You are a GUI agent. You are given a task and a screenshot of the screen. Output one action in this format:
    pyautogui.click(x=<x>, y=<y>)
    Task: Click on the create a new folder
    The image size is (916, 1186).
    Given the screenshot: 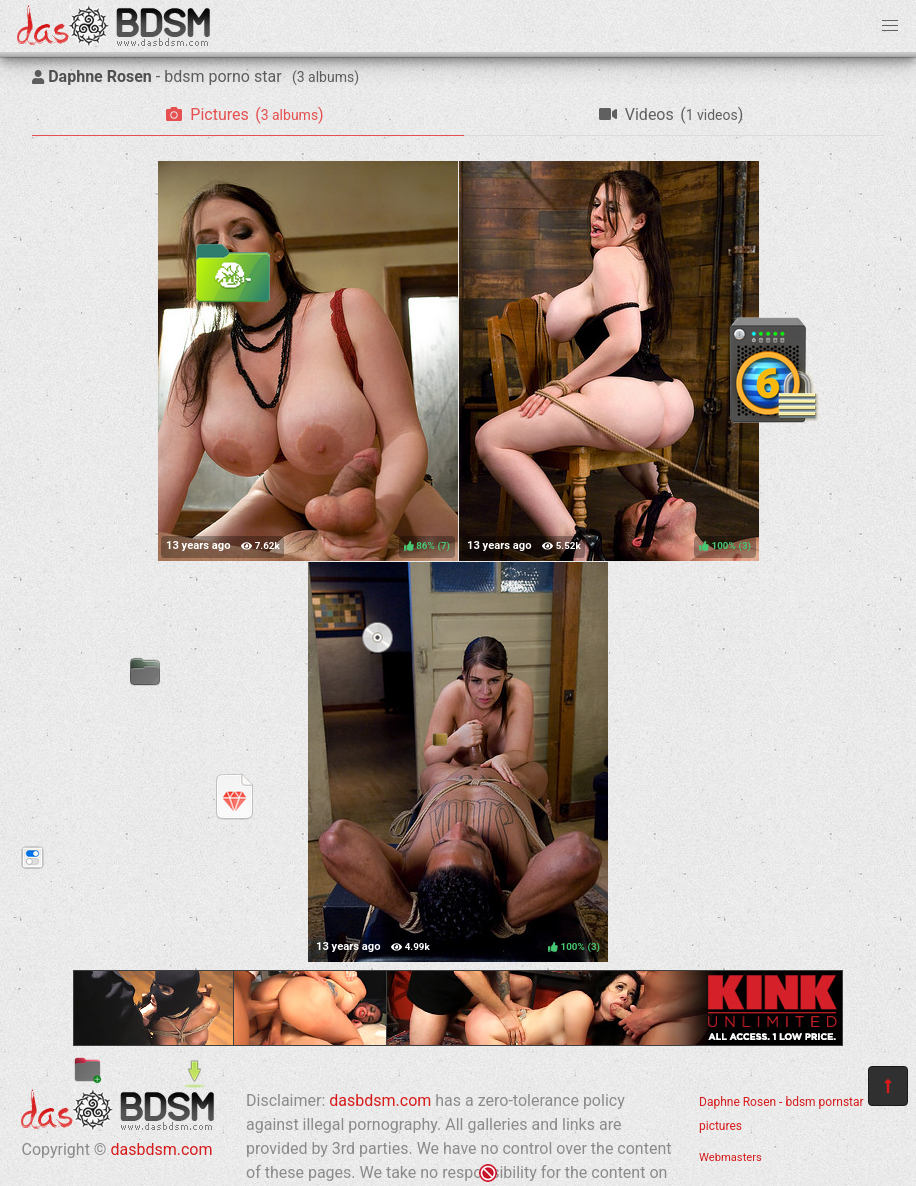 What is the action you would take?
    pyautogui.click(x=87, y=1069)
    